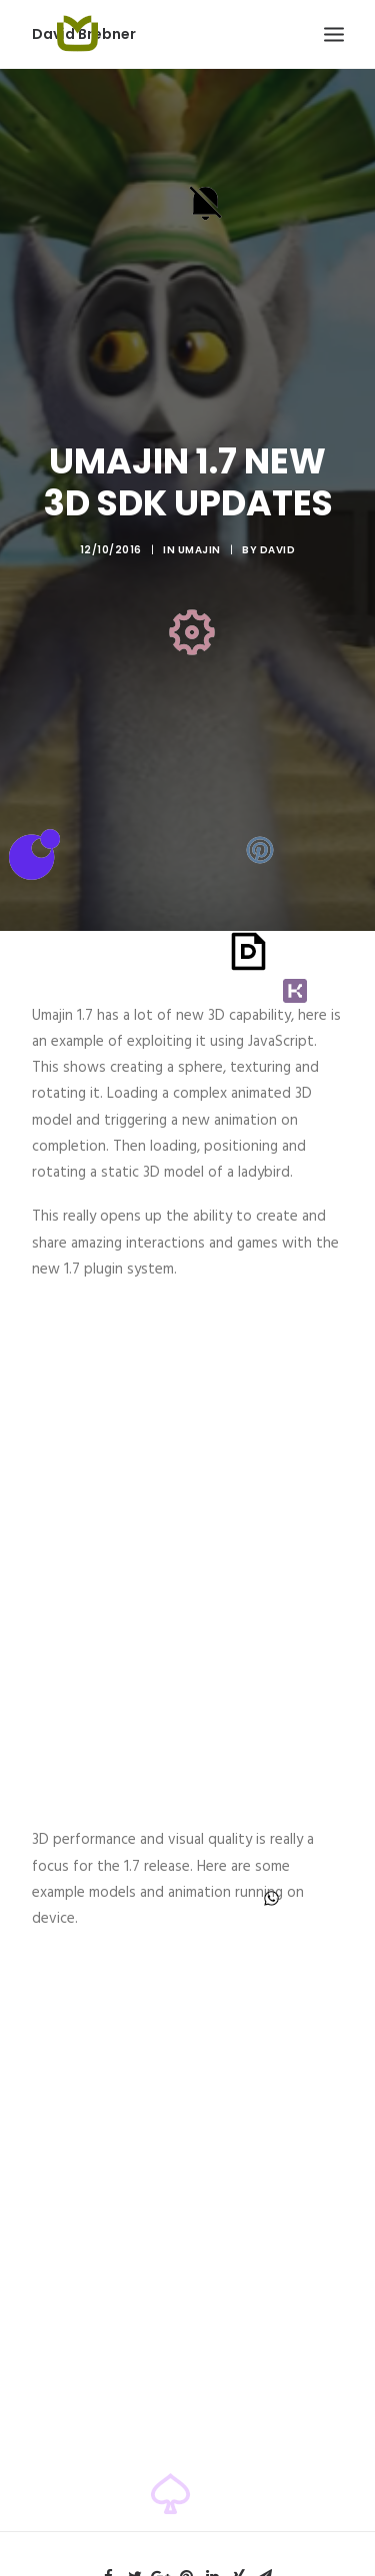 This screenshot has width=375, height=2576. Describe the element at coordinates (248, 951) in the screenshot. I see `view or open a PDF document` at that location.